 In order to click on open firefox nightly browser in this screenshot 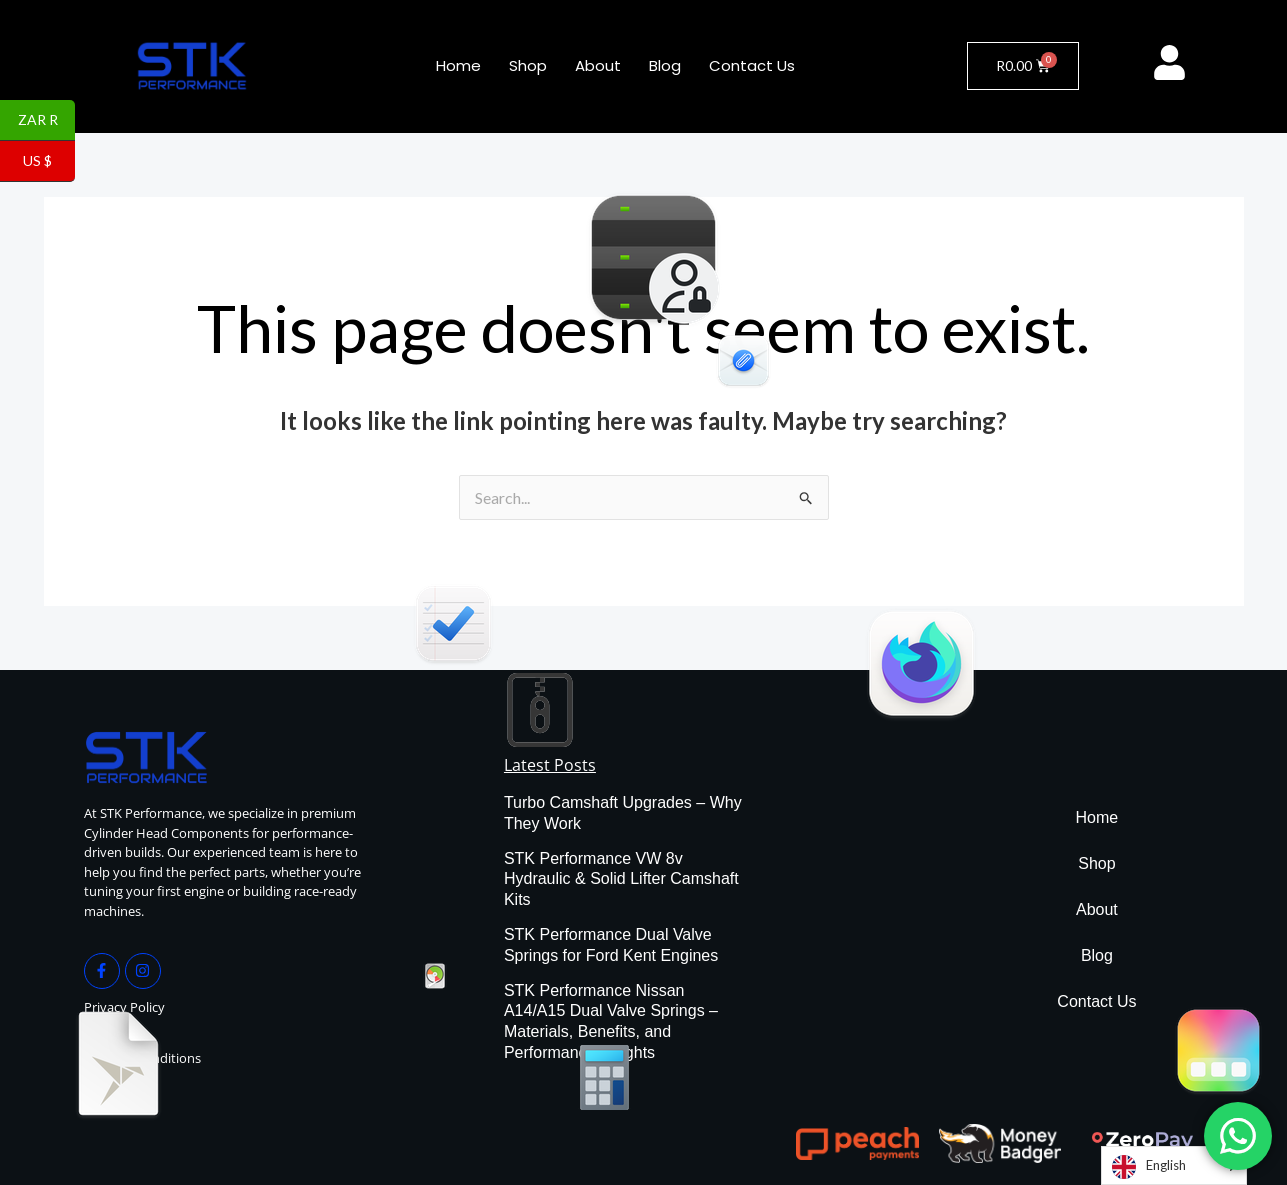, I will do `click(921, 663)`.